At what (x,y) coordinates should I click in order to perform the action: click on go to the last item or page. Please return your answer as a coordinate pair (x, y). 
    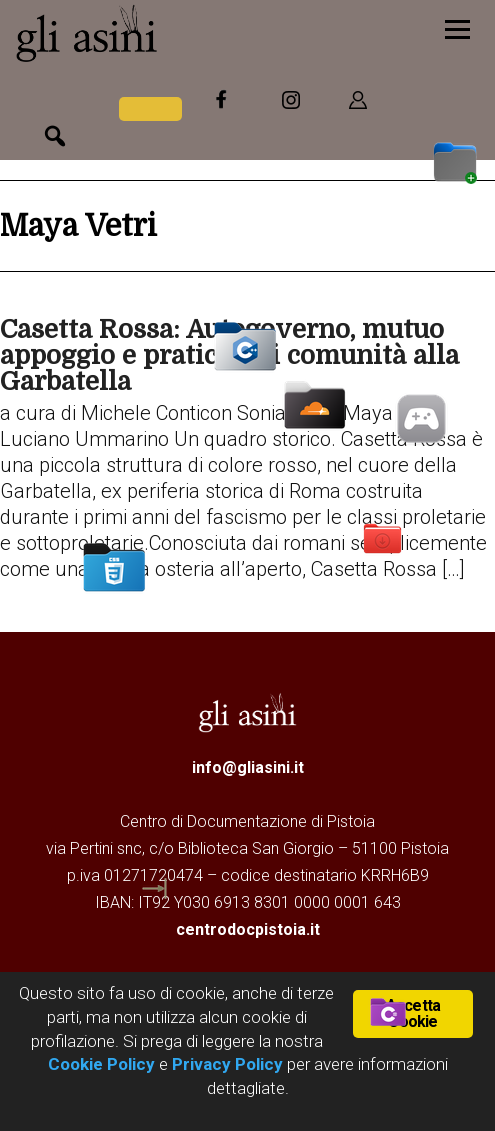
    Looking at the image, I should click on (154, 888).